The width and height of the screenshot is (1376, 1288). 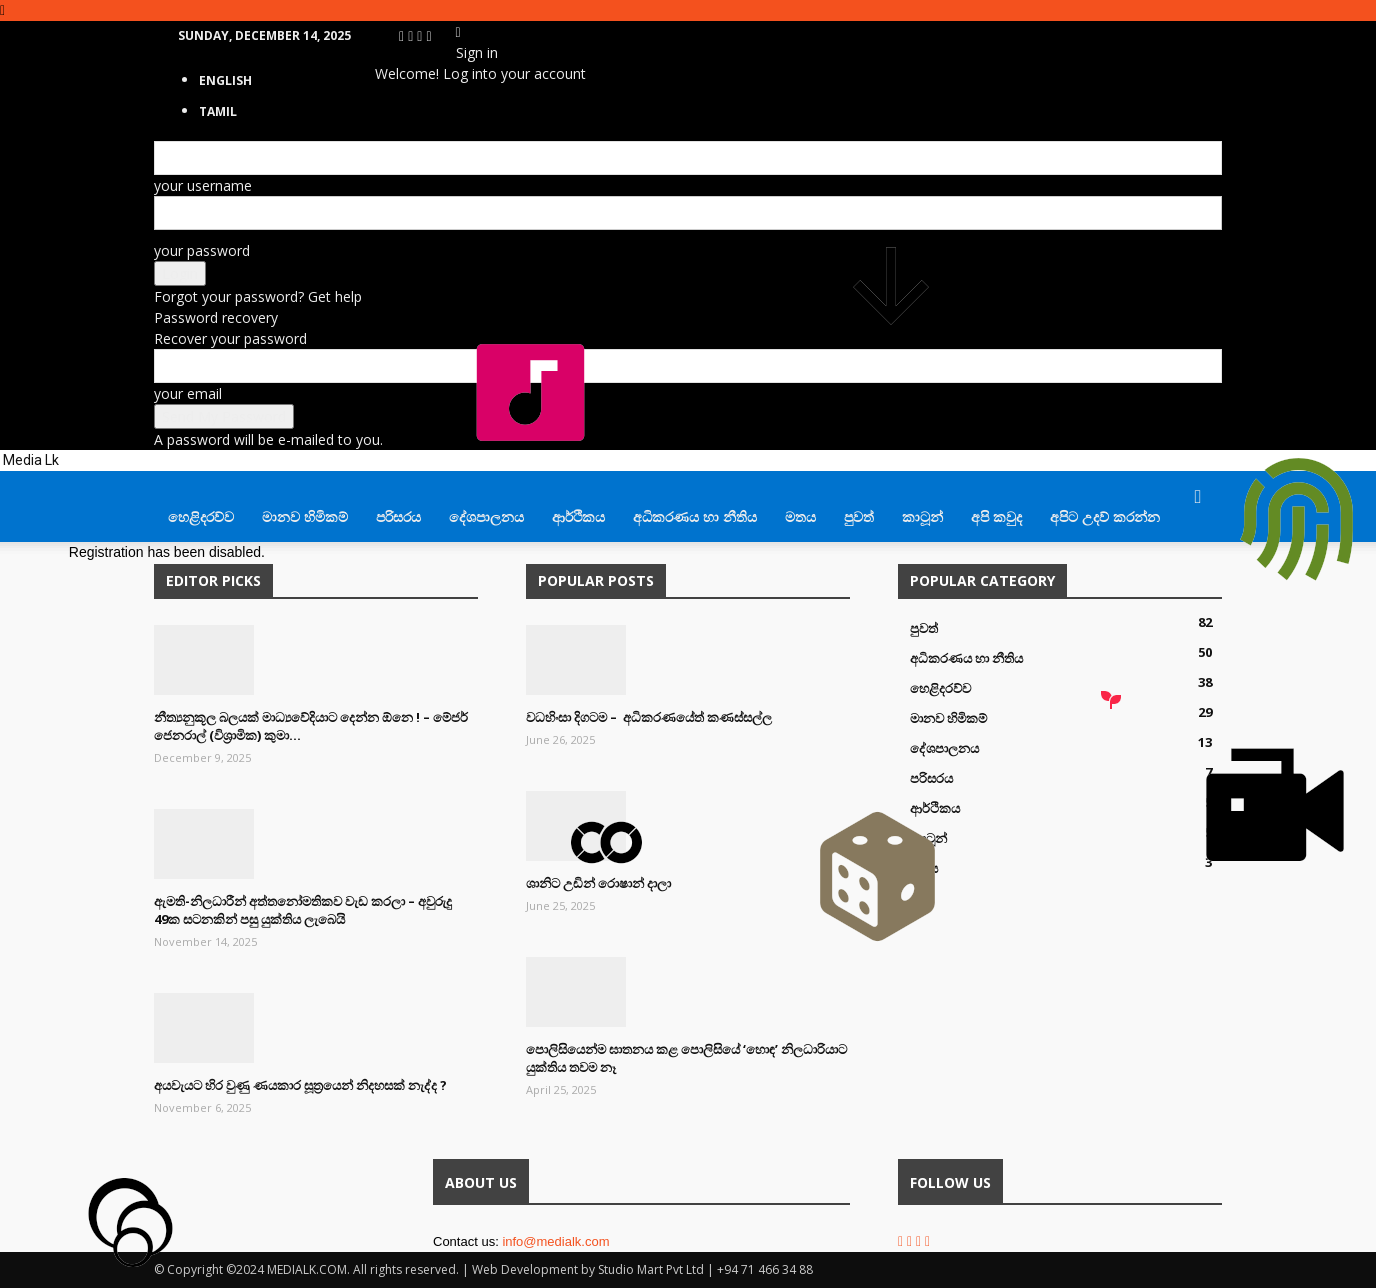 I want to click on randomize or shuffle content, so click(x=877, y=876).